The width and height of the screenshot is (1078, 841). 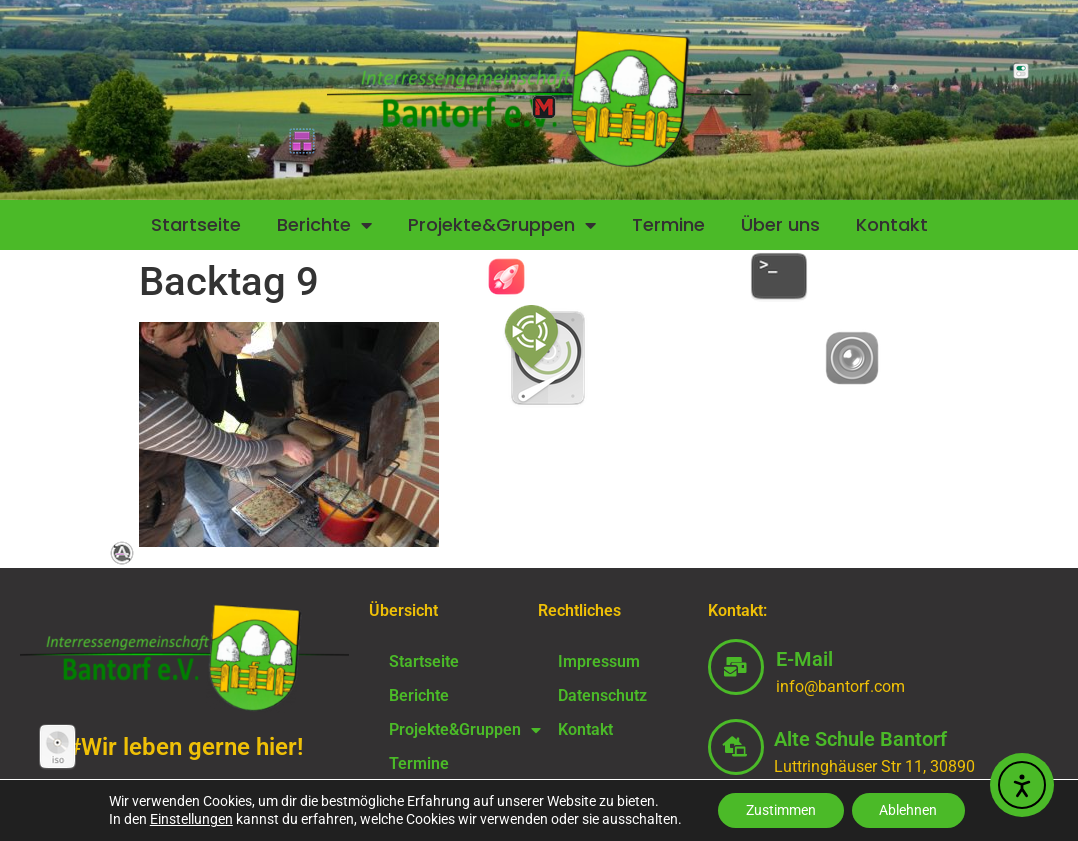 What do you see at coordinates (302, 141) in the screenshot?
I see `select all items in the current view` at bounding box center [302, 141].